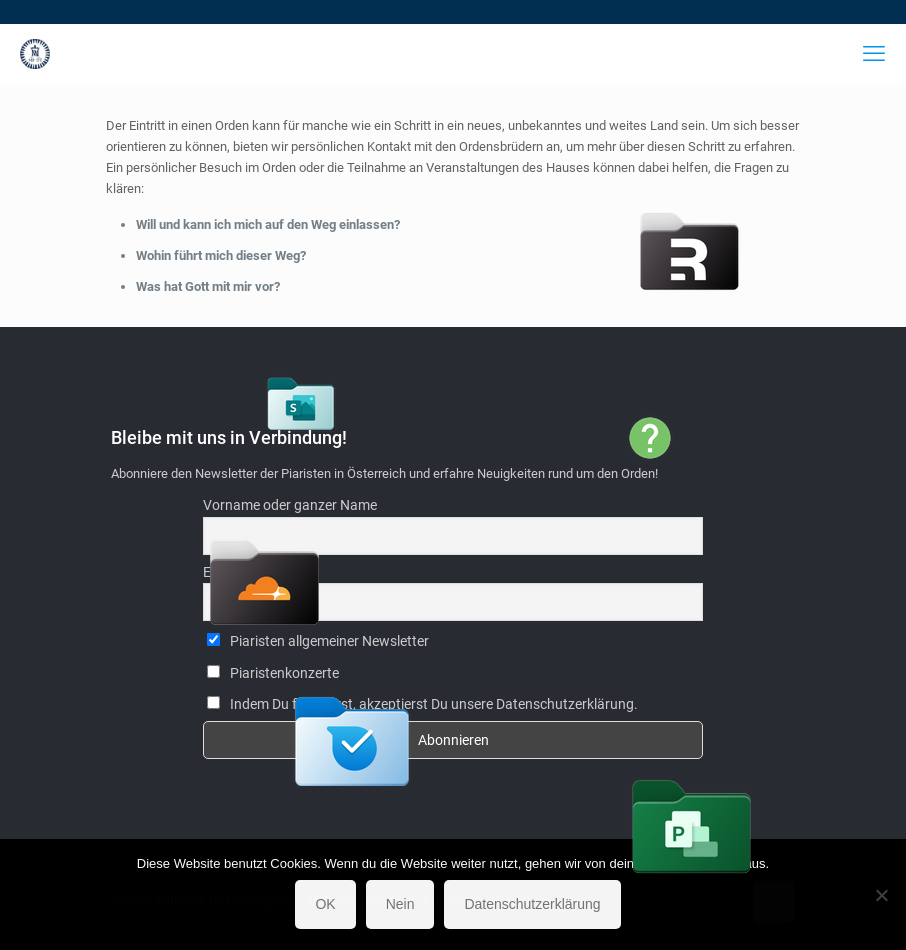  Describe the element at coordinates (264, 585) in the screenshot. I see `open cloudflare project files` at that location.